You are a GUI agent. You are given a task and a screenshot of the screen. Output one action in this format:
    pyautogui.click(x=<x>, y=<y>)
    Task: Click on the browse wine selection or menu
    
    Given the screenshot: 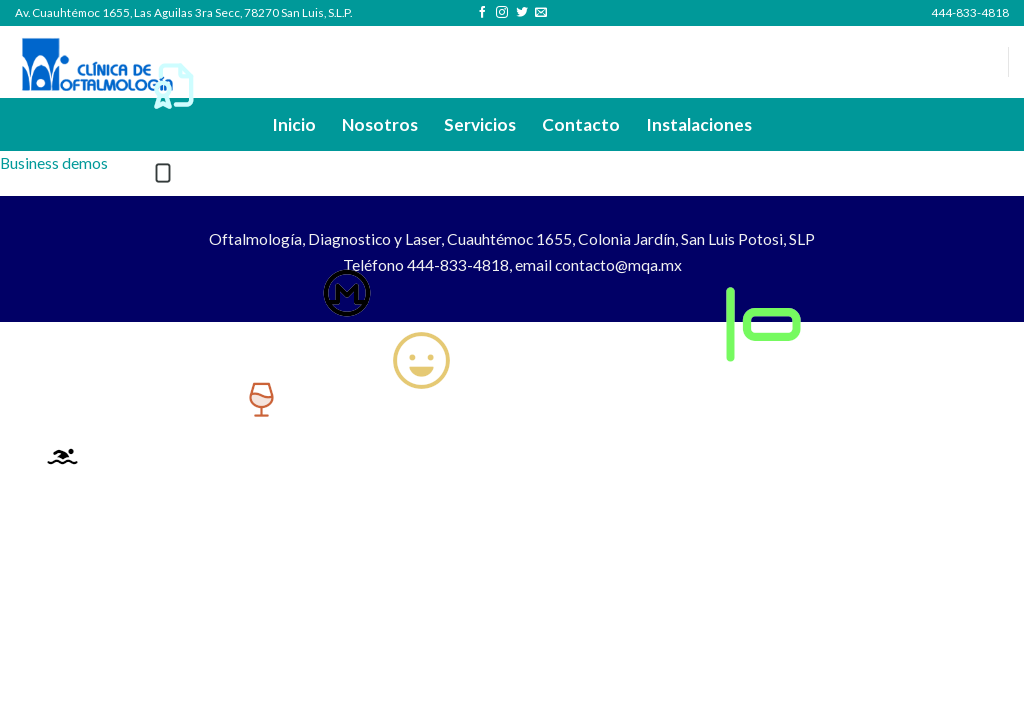 What is the action you would take?
    pyautogui.click(x=261, y=398)
    